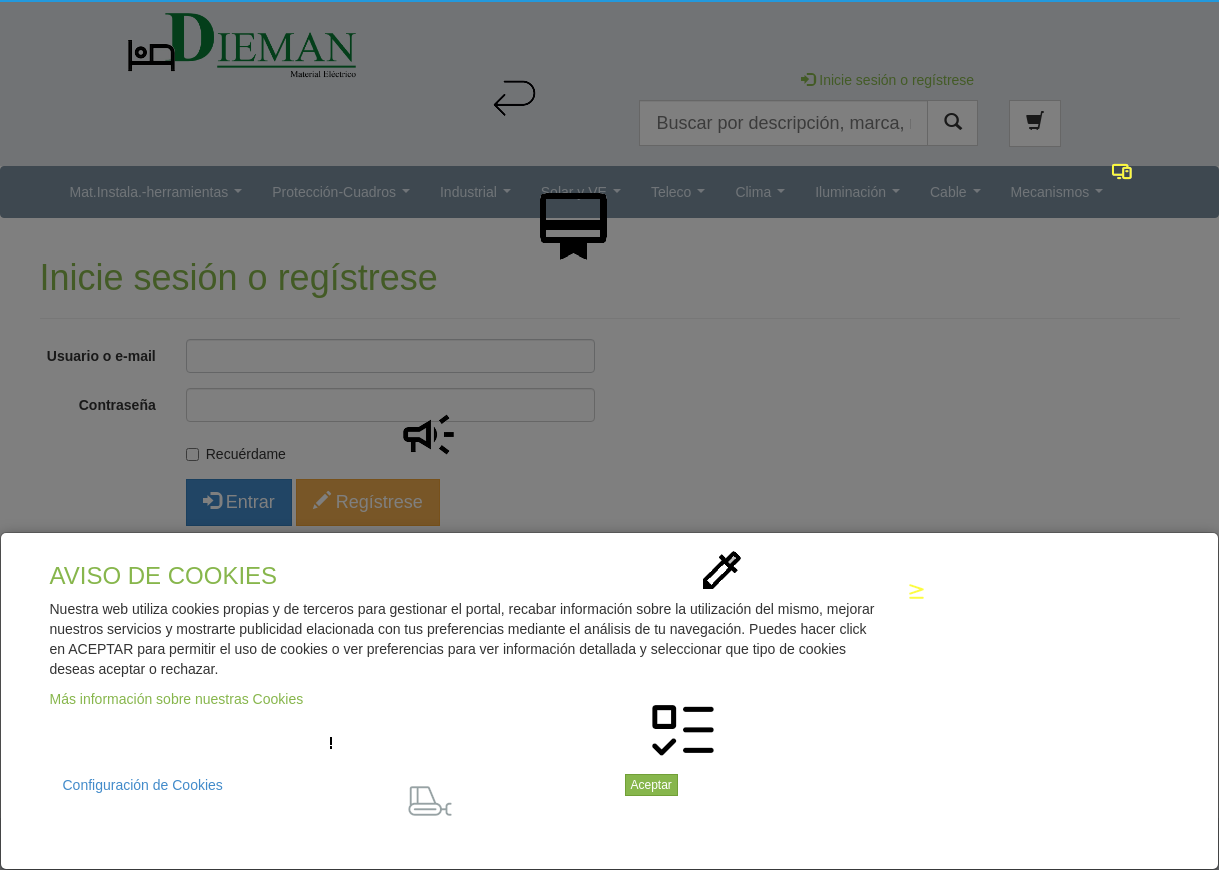 The height and width of the screenshot is (870, 1219). Describe the element at coordinates (722, 570) in the screenshot. I see `pick a color from the canvas` at that location.